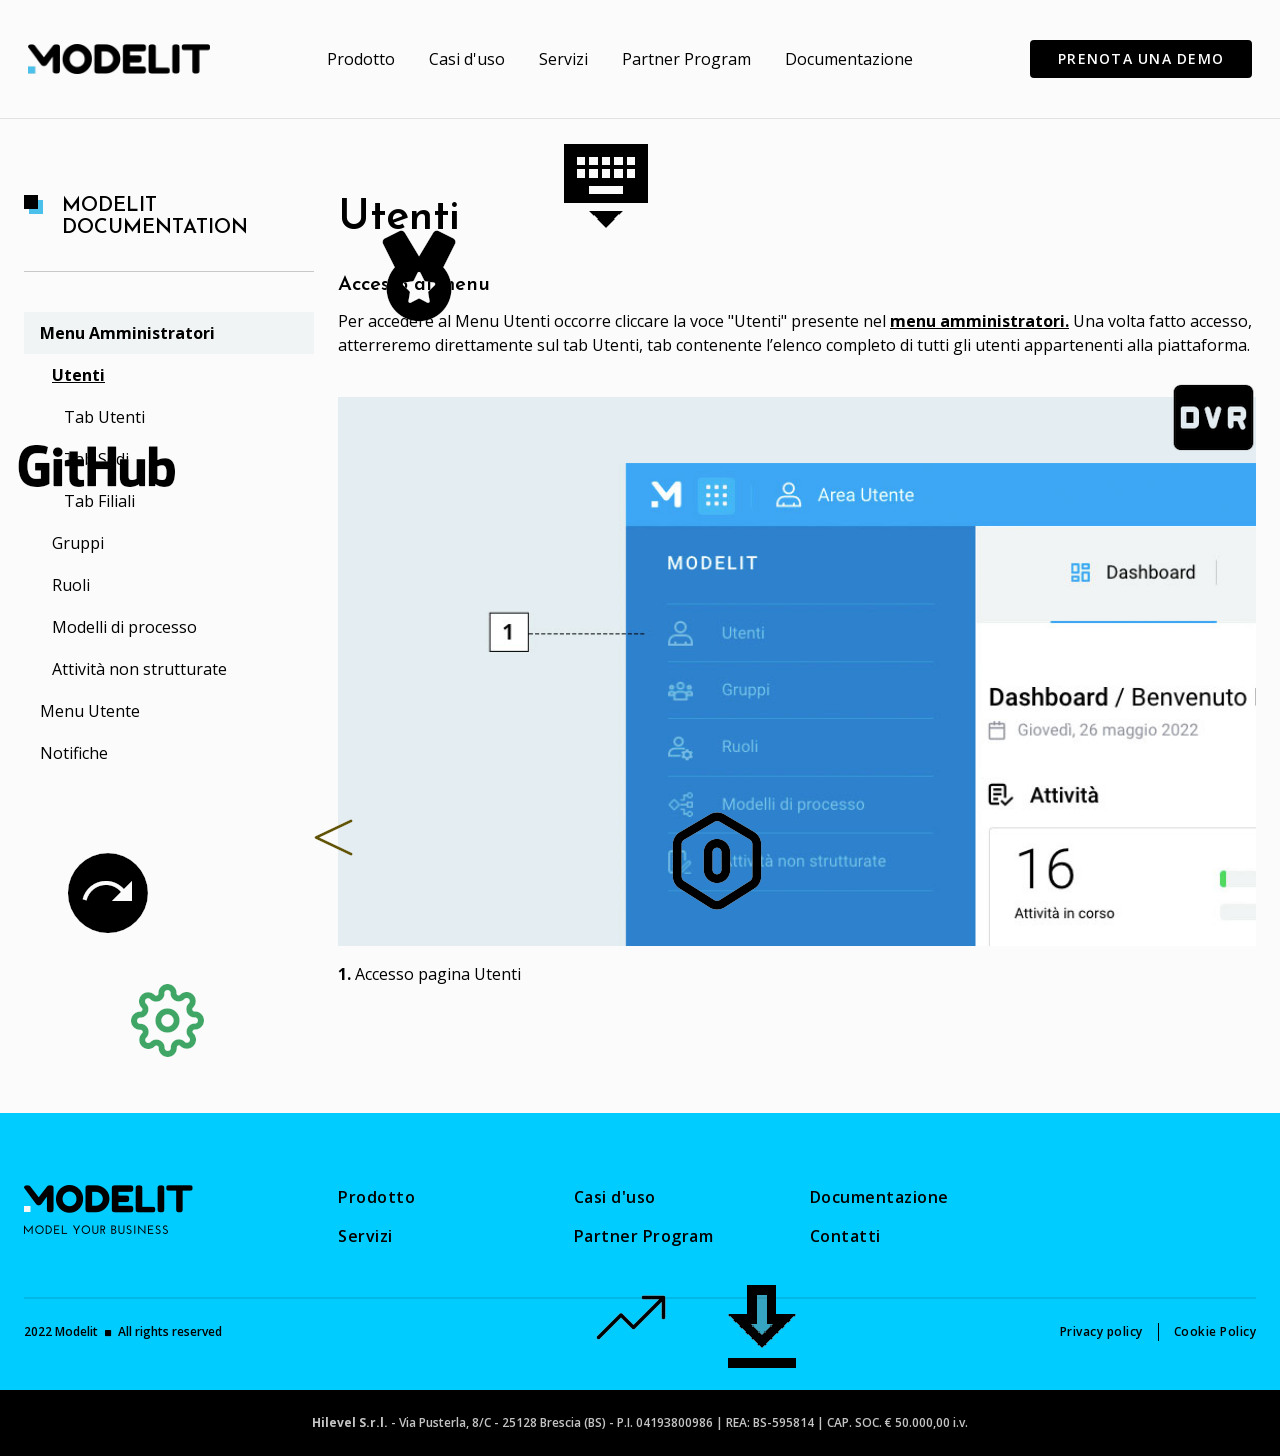 The height and width of the screenshot is (1456, 1280). I want to click on link to GitHub repository, so click(98, 466).